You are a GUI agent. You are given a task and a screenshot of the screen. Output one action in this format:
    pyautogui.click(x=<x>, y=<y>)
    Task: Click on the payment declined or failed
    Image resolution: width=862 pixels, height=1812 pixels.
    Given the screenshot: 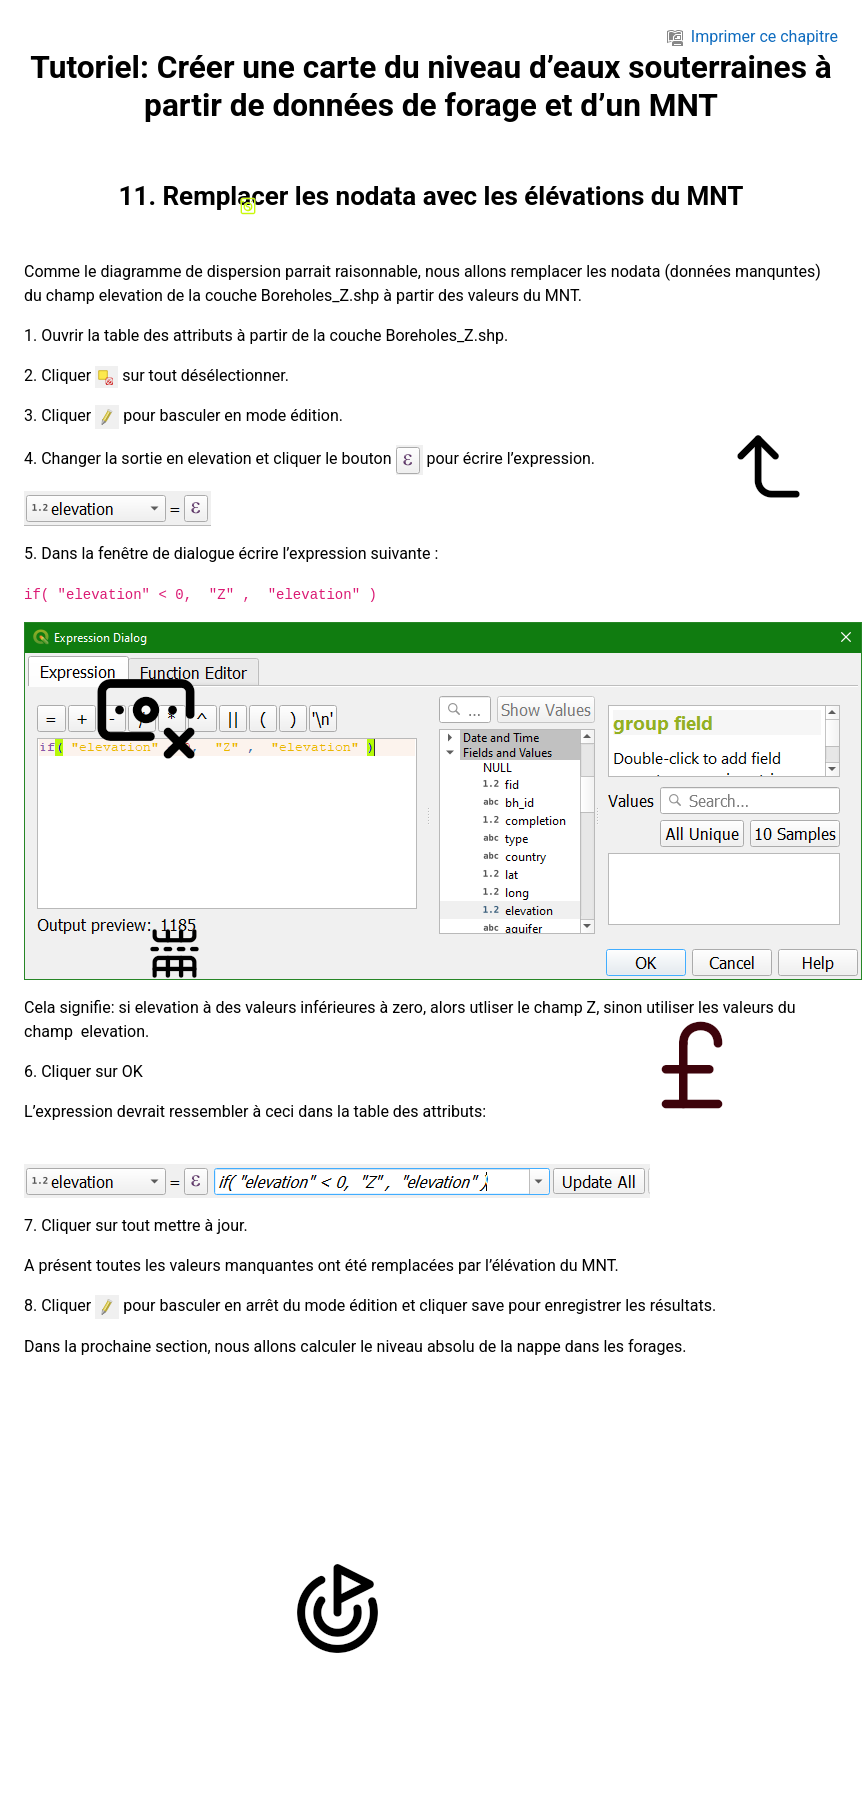 What is the action you would take?
    pyautogui.click(x=146, y=710)
    